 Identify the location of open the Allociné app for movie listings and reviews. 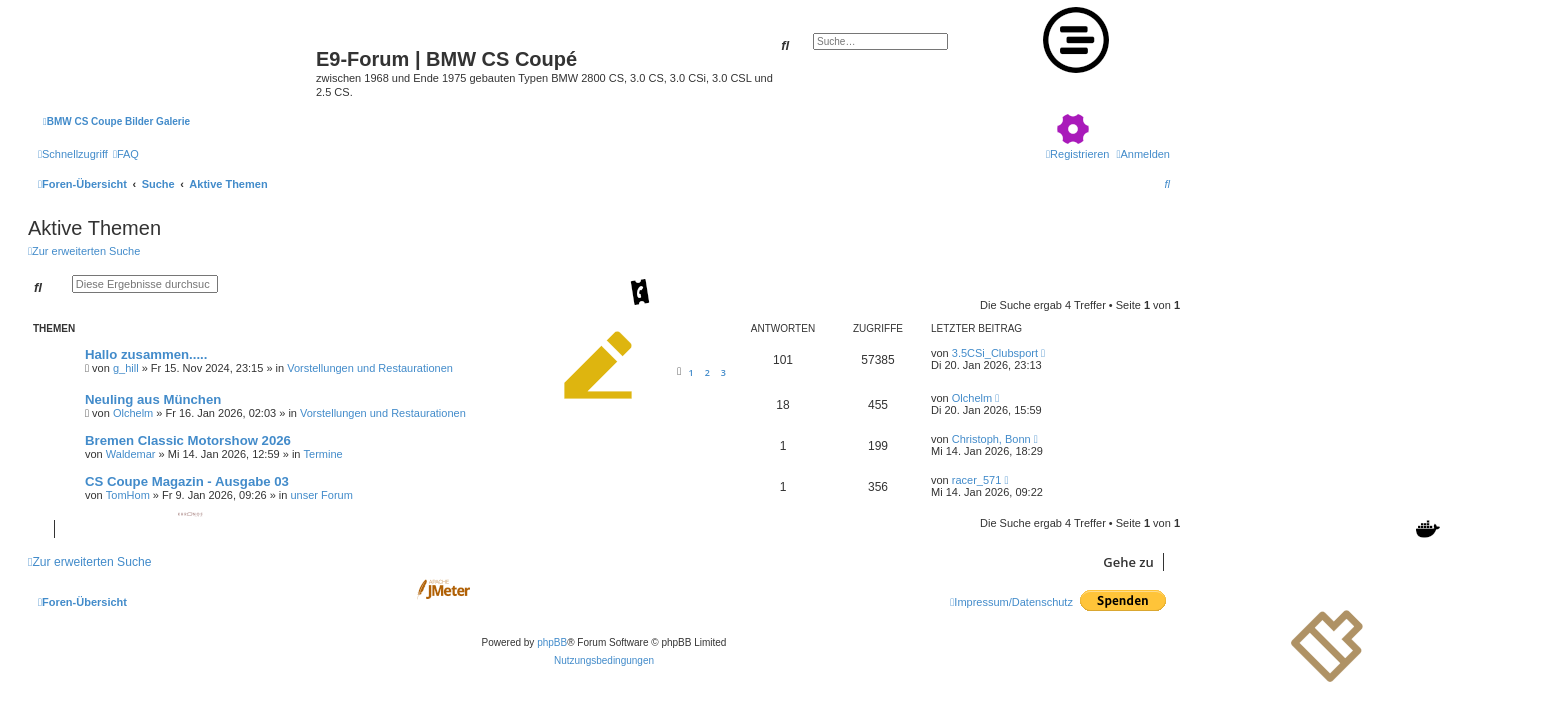
(640, 292).